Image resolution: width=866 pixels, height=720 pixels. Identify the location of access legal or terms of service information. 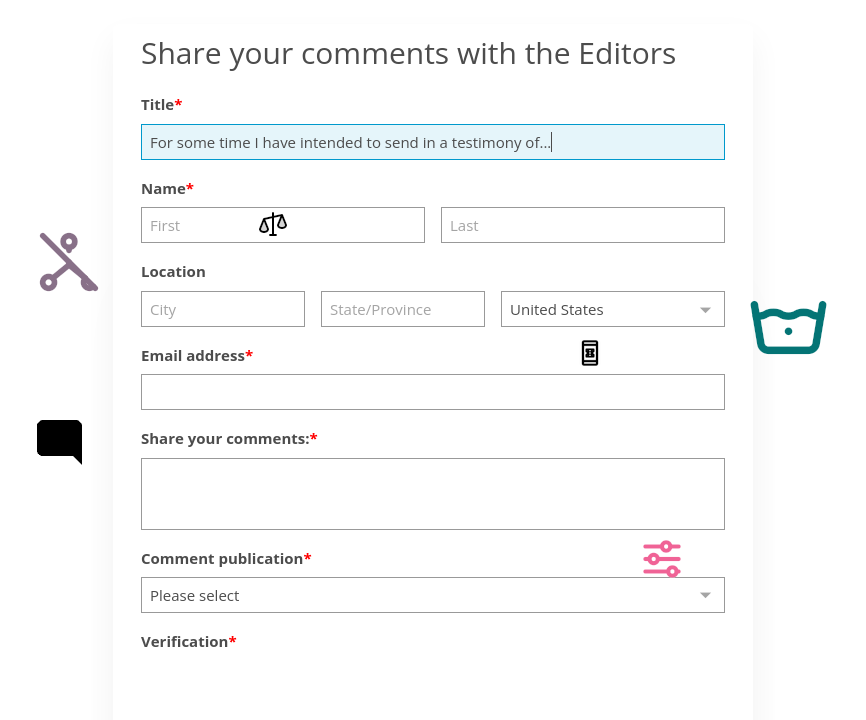
(273, 224).